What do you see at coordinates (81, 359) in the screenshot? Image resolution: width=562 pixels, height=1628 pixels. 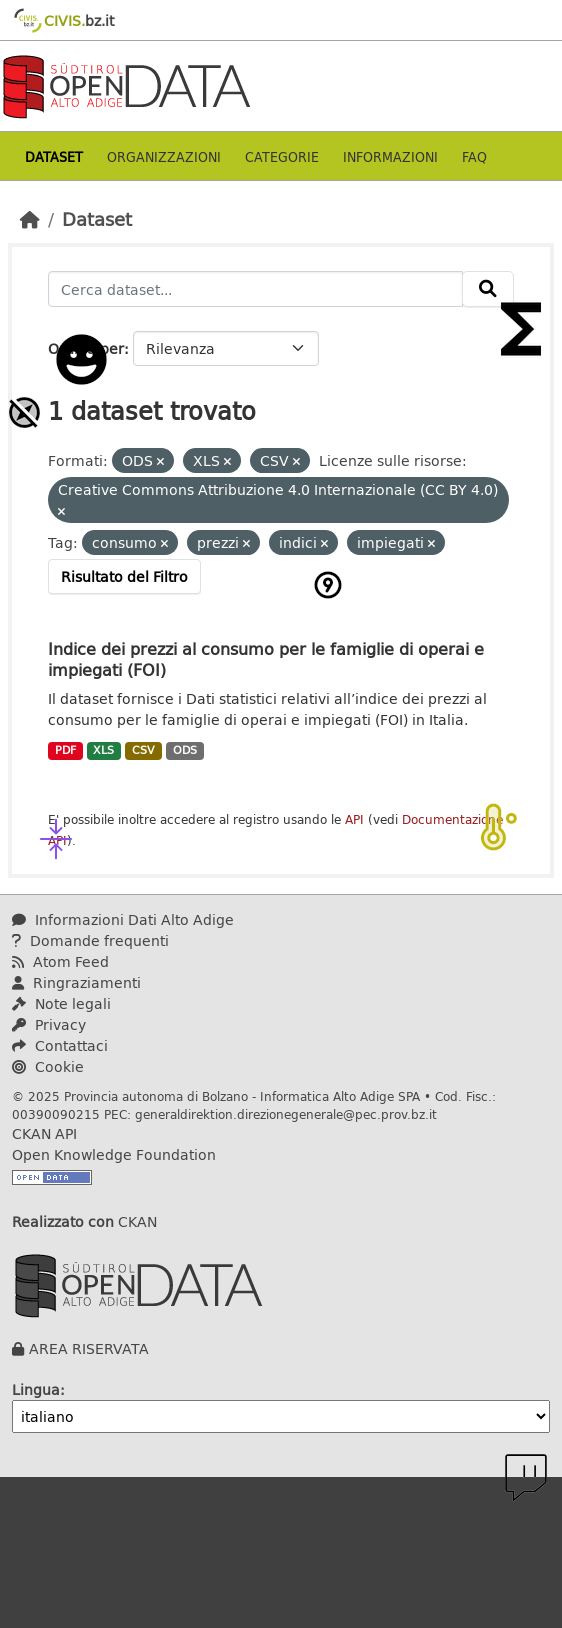 I see `react with a happy emoji` at bounding box center [81, 359].